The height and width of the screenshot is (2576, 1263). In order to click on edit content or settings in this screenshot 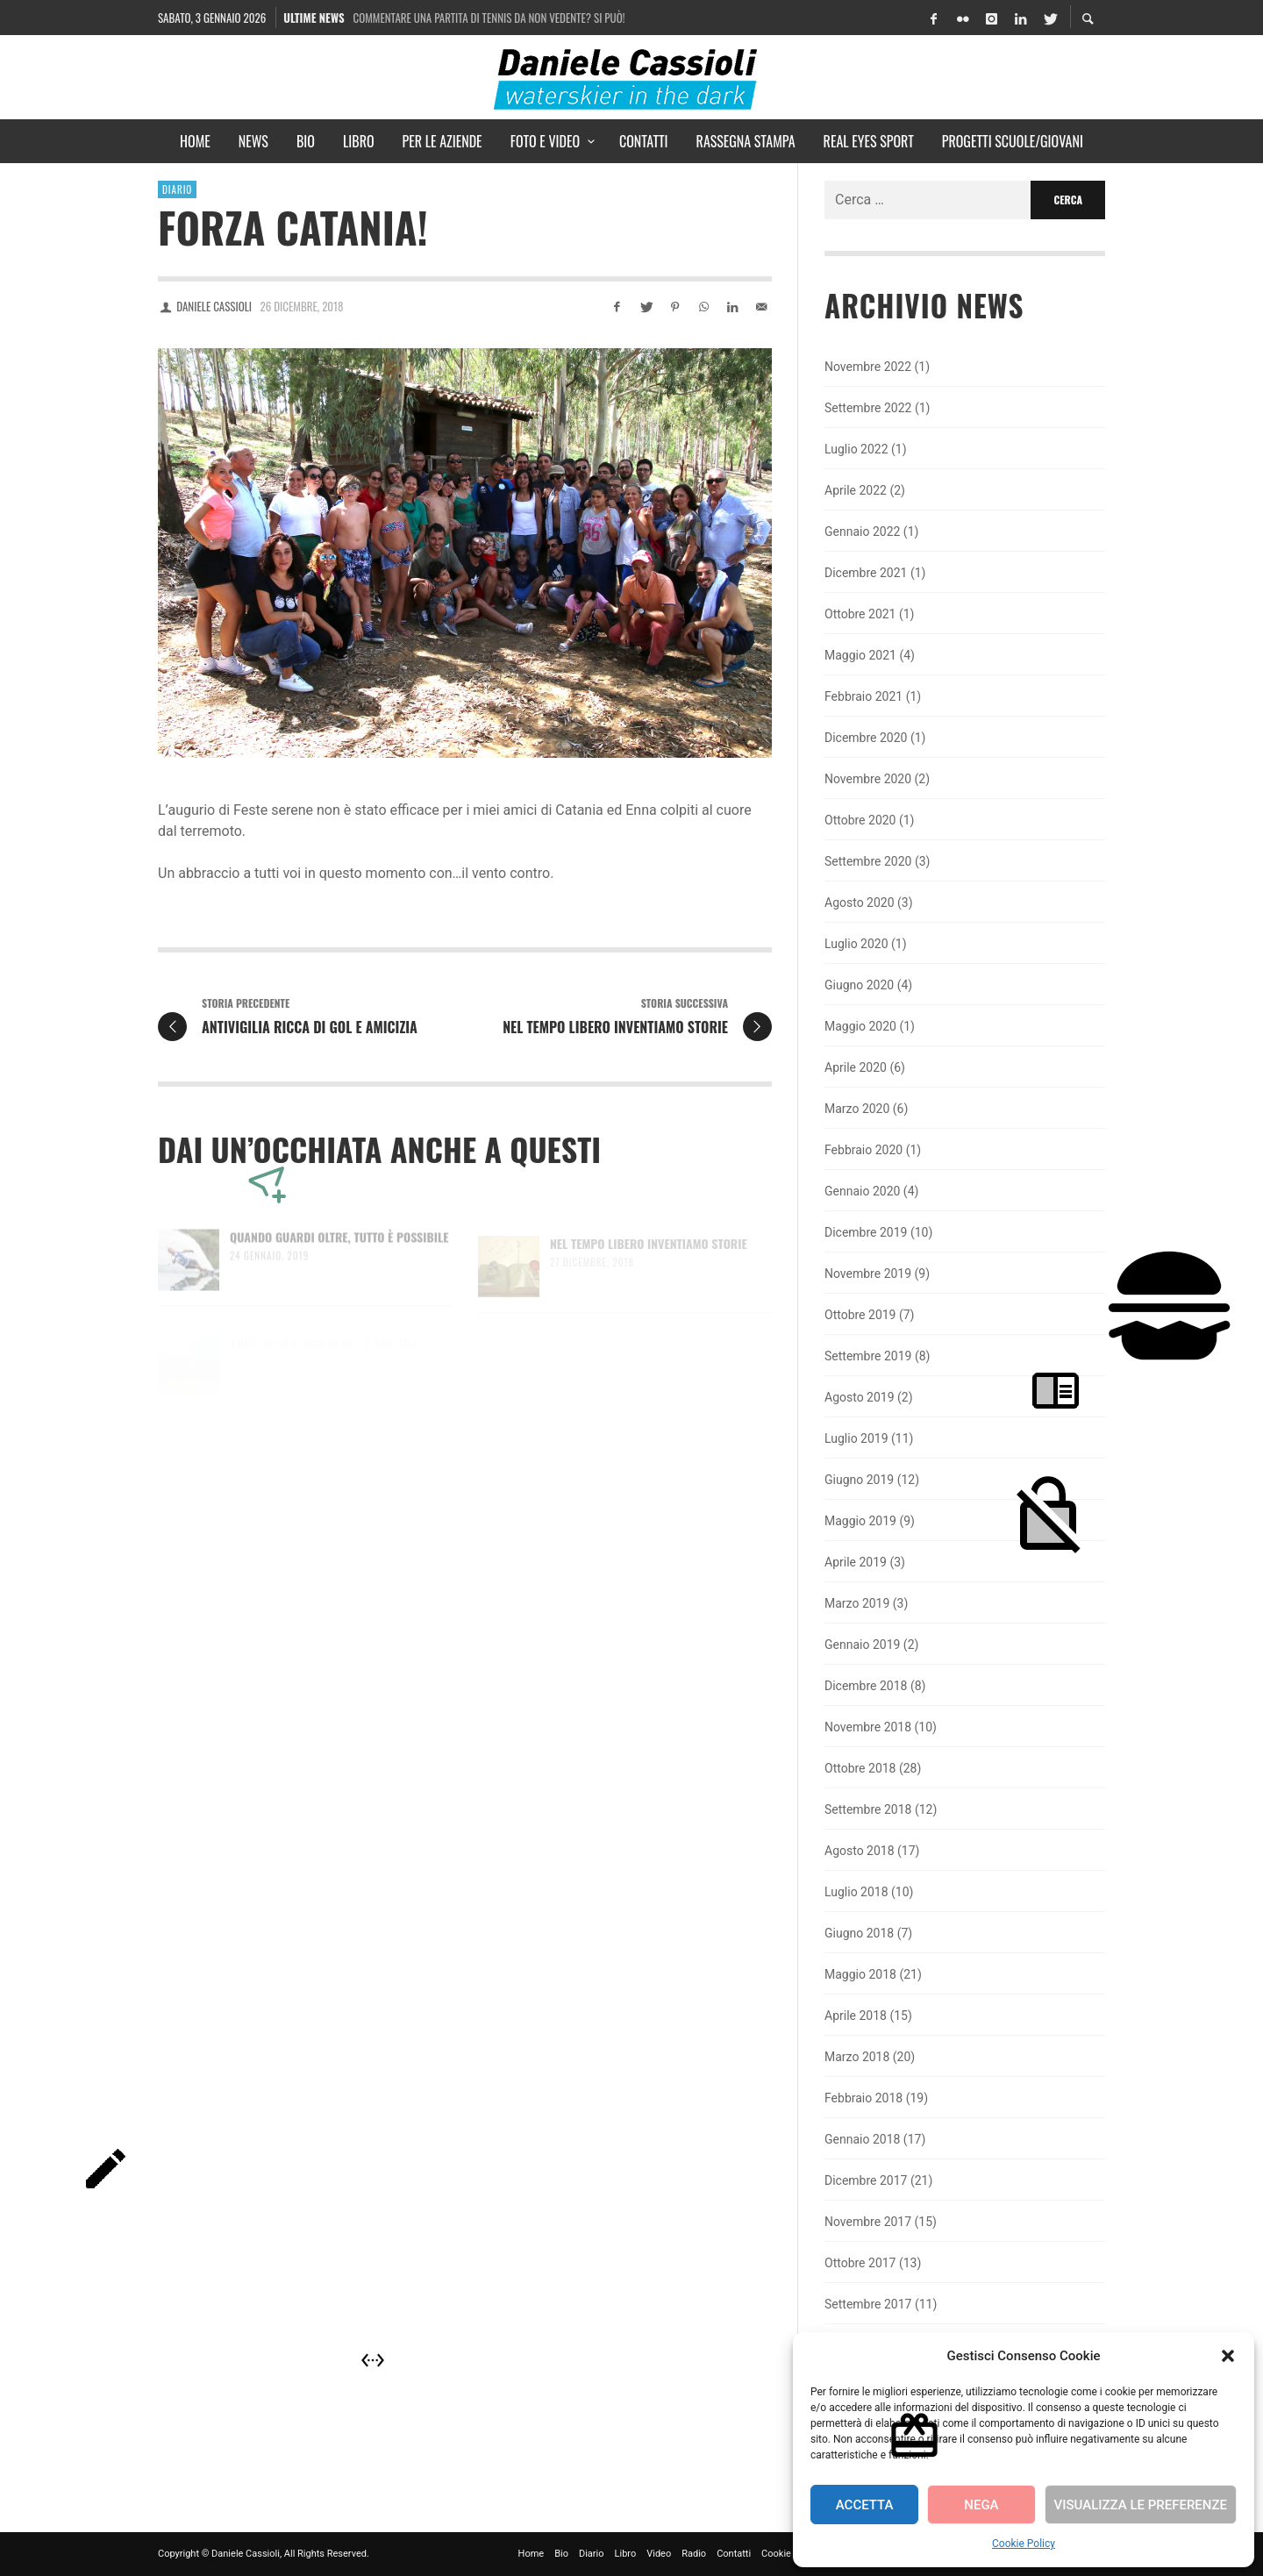, I will do `click(105, 2168)`.